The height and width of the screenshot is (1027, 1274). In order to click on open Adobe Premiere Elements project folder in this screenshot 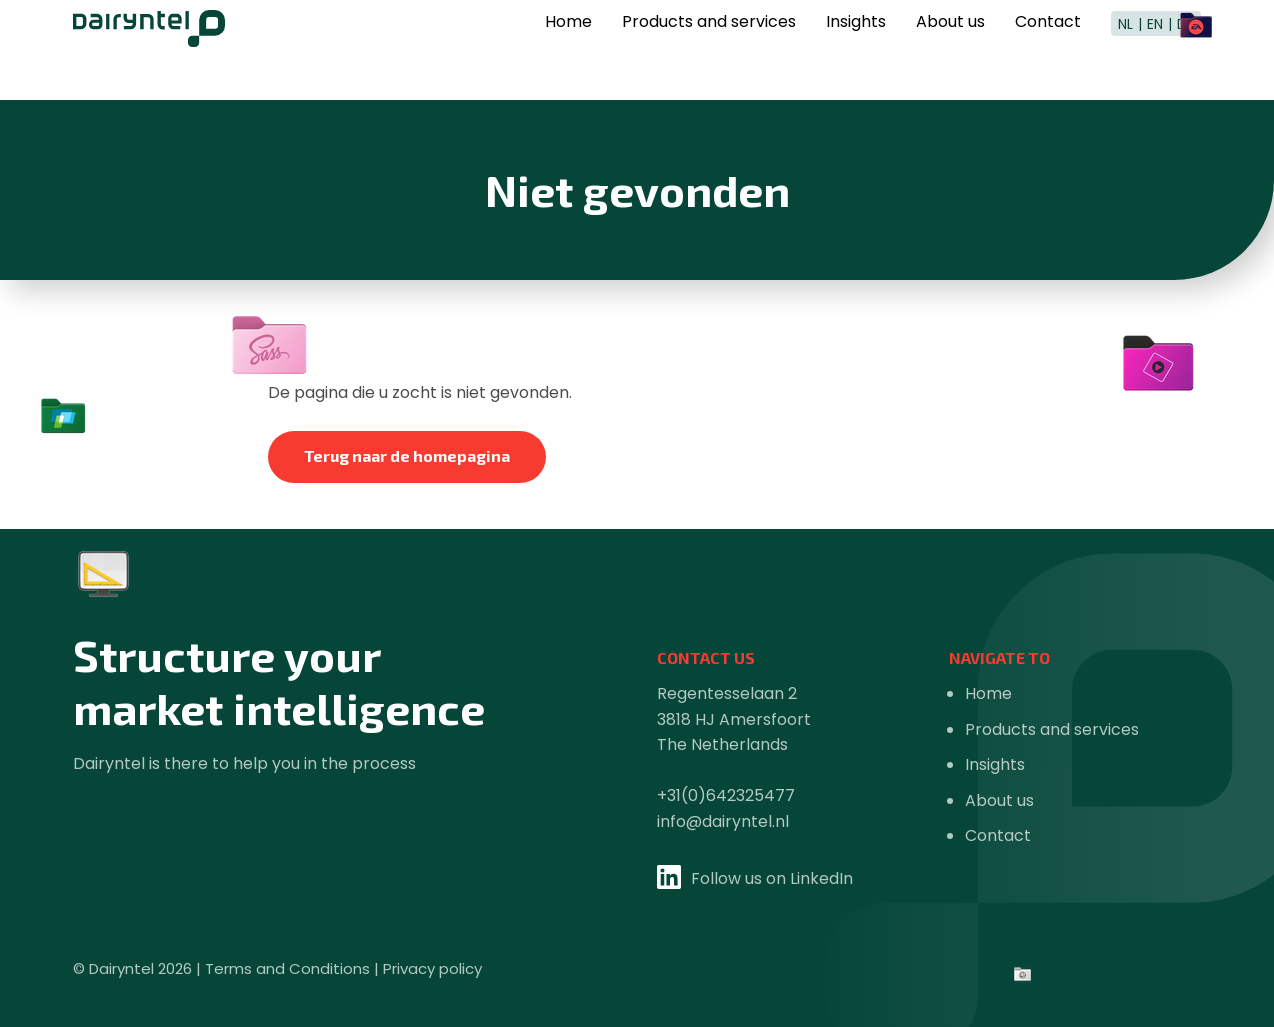, I will do `click(1158, 365)`.